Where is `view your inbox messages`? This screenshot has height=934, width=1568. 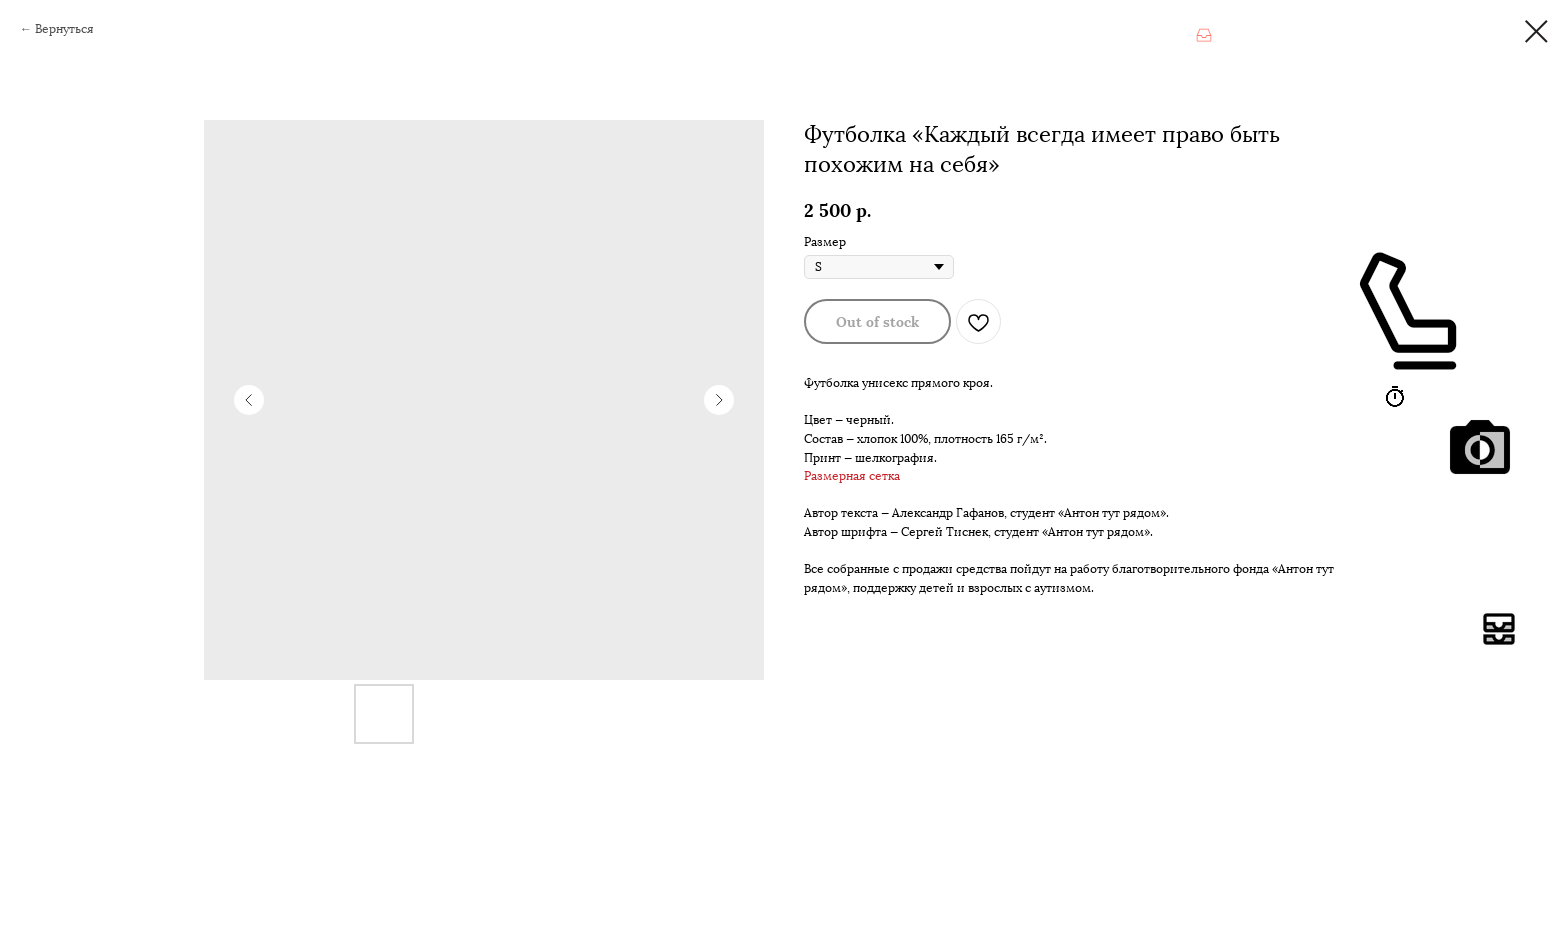 view your inbox messages is located at coordinates (1204, 35).